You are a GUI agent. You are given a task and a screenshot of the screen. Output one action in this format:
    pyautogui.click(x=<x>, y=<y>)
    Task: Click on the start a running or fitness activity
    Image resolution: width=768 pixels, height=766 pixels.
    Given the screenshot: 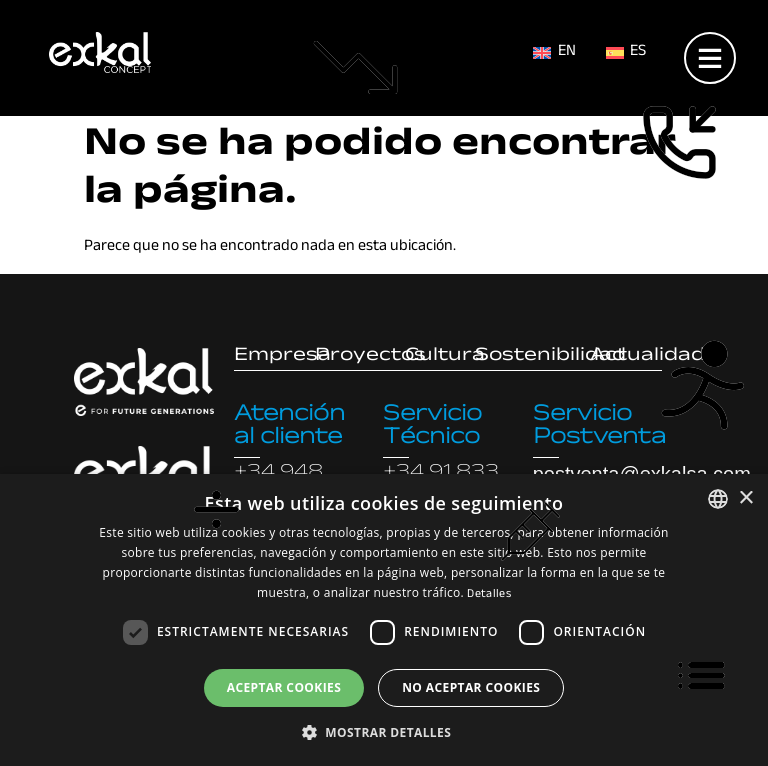 What is the action you would take?
    pyautogui.click(x=704, y=383)
    